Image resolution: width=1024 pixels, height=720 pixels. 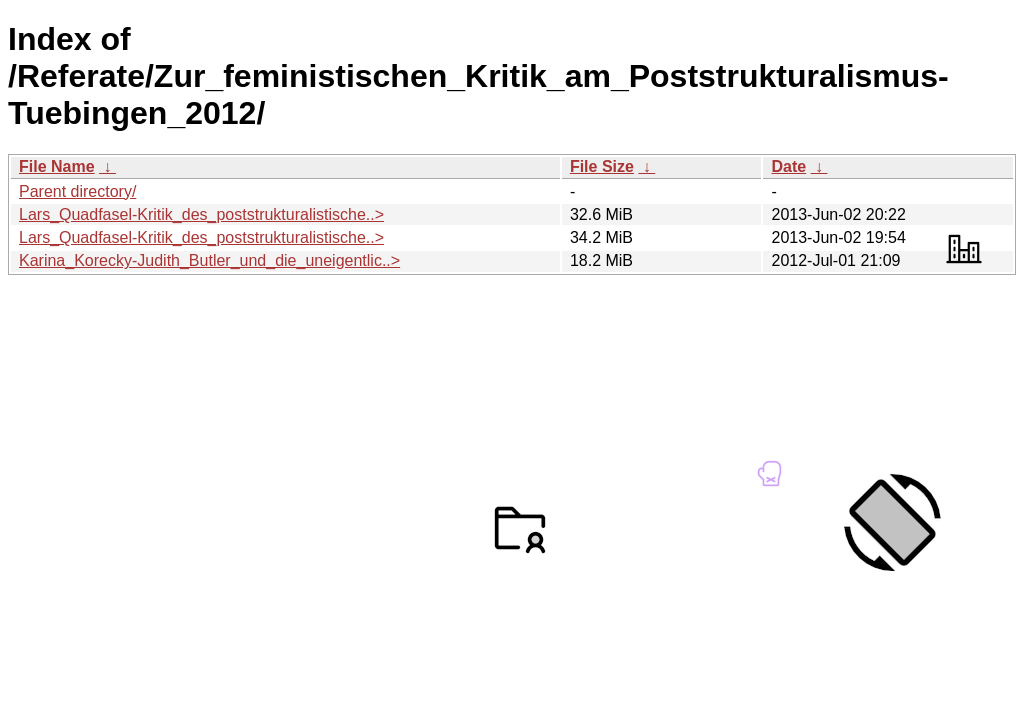 What do you see at coordinates (520, 528) in the screenshot?
I see `access user-specific files` at bounding box center [520, 528].